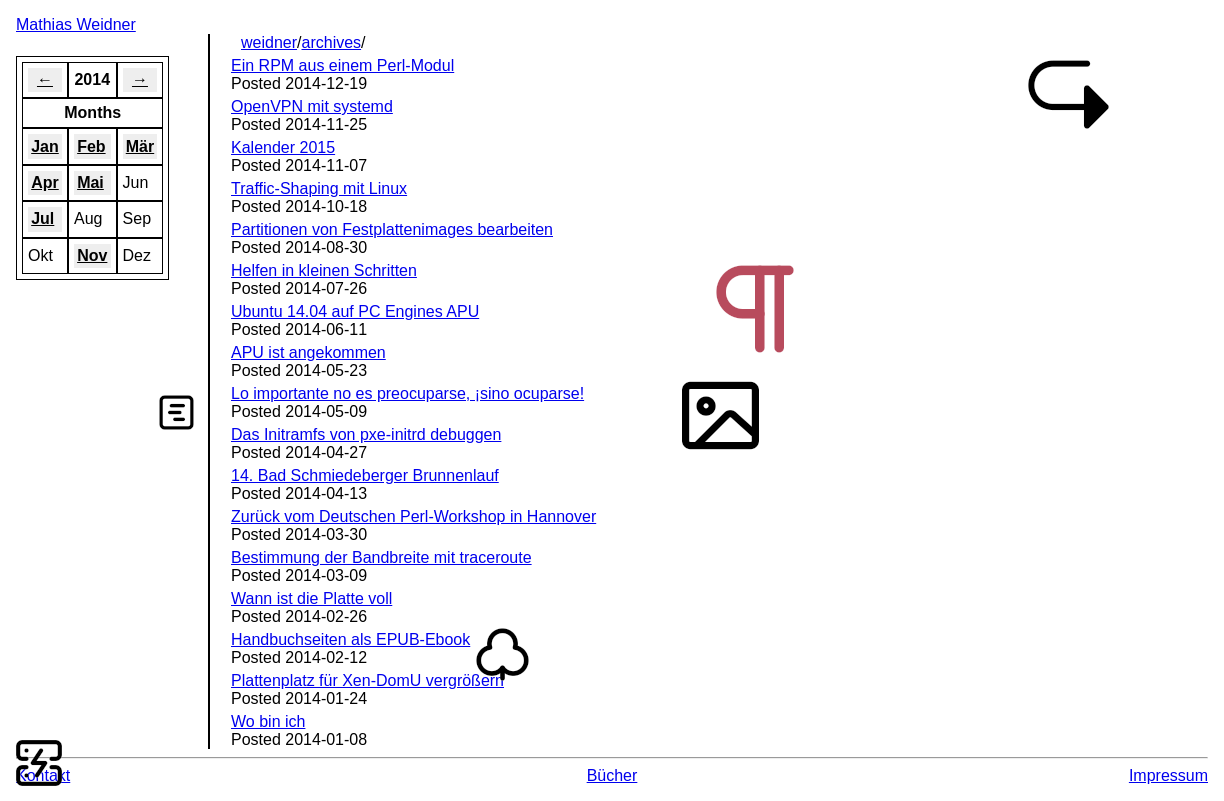 Image resolution: width=1224 pixels, height=801 pixels. I want to click on playing card suit symbol for clubs, so click(502, 654).